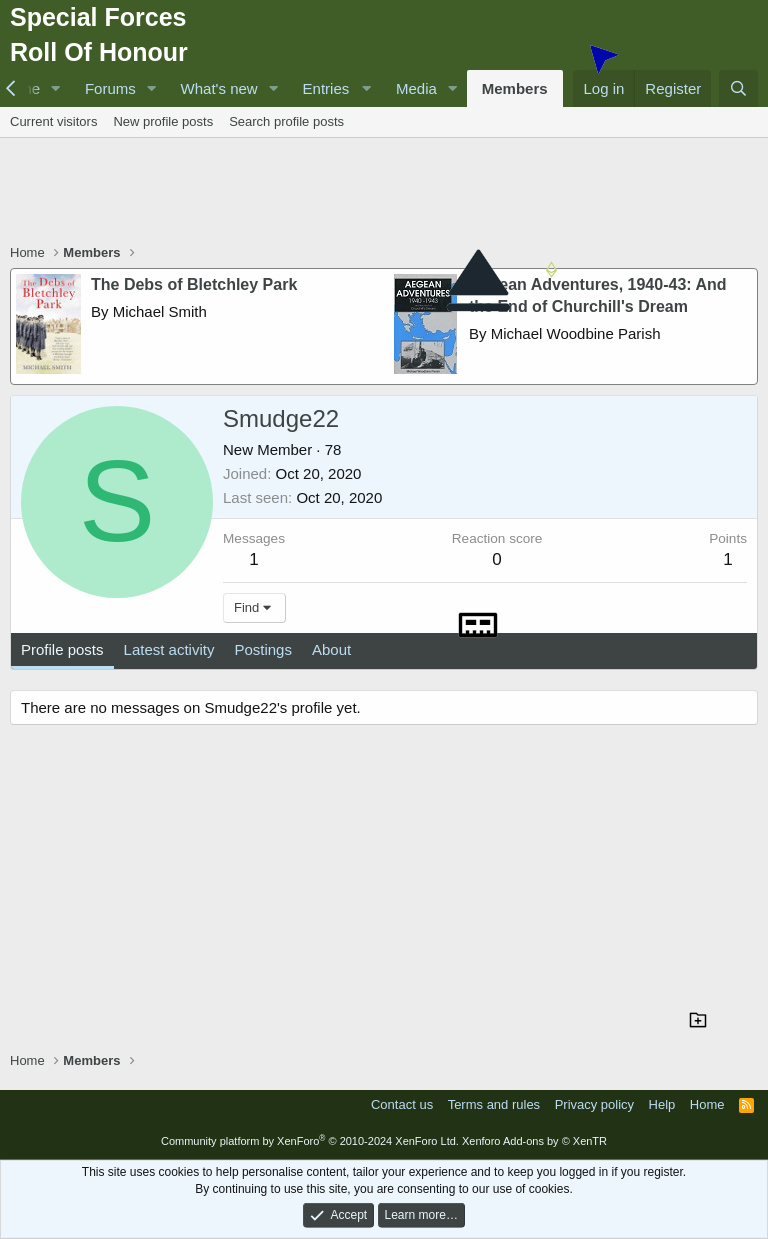 The width and height of the screenshot is (768, 1239). I want to click on start navigation to destination, so click(604, 59).